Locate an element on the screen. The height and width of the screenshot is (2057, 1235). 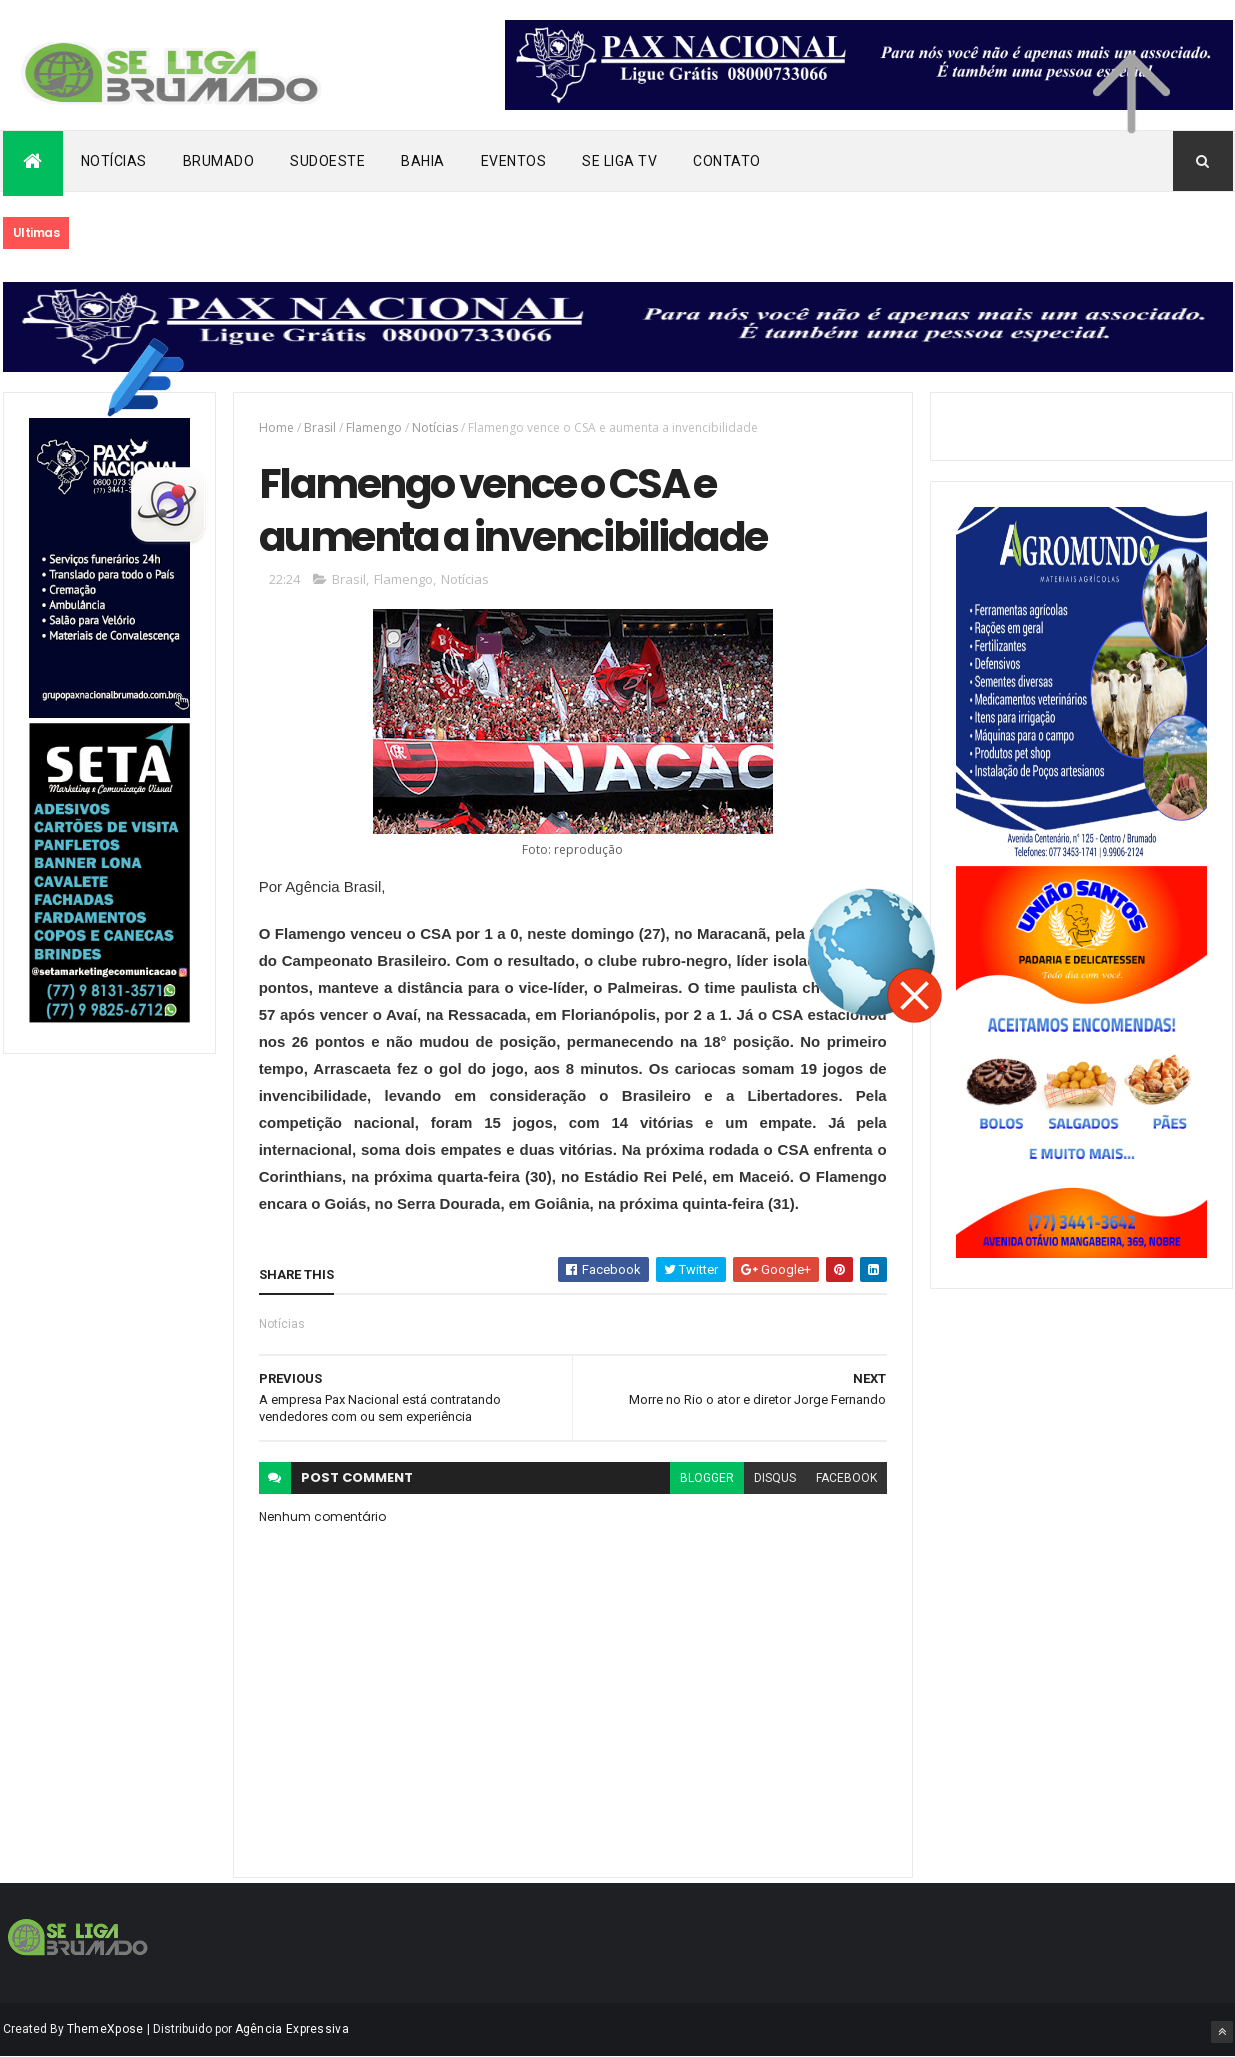
upload or send file is located at coordinates (1131, 93).